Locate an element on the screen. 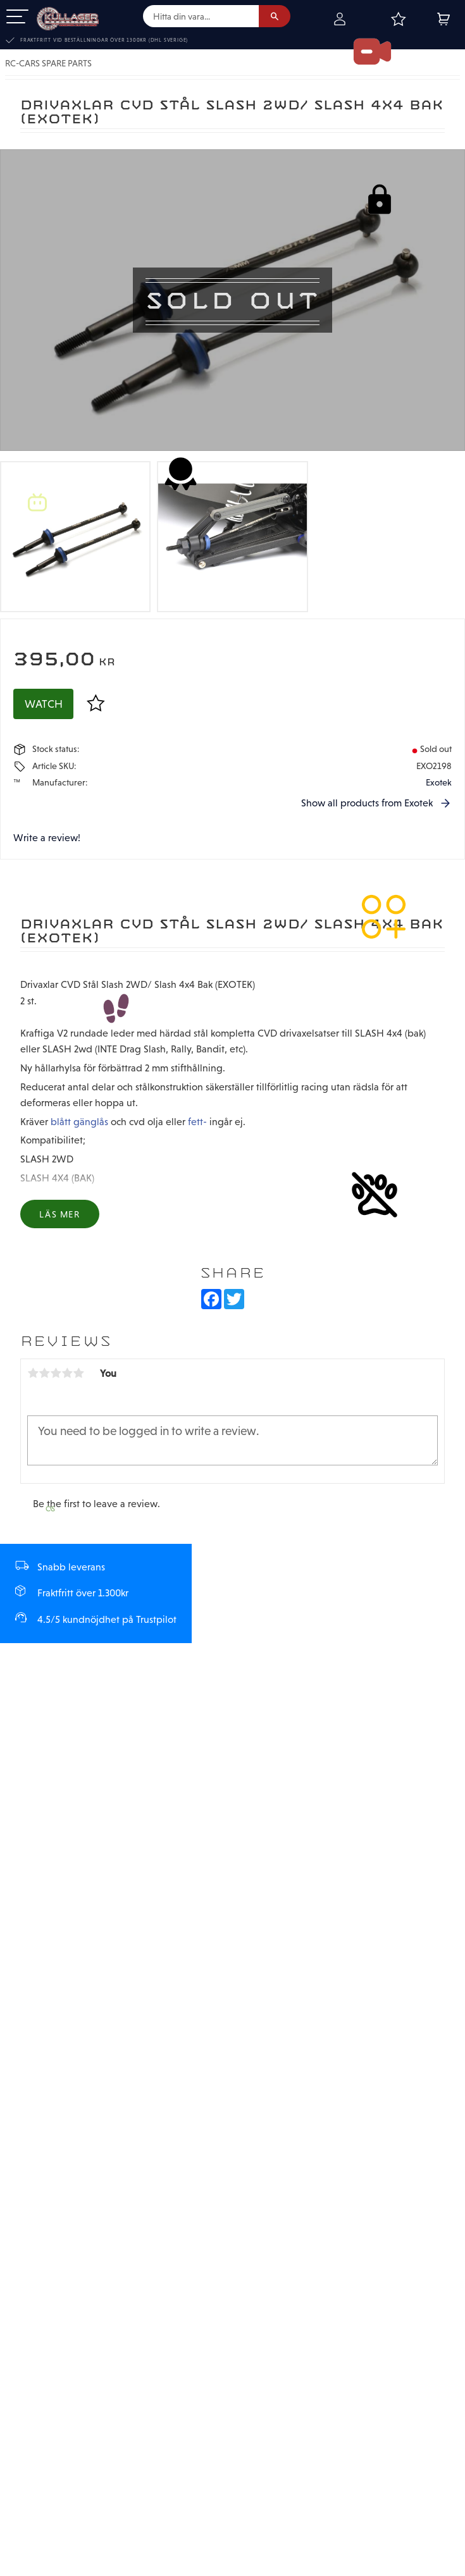 This screenshot has width=465, height=2576. add a new item to a group or collection is located at coordinates (383, 916).